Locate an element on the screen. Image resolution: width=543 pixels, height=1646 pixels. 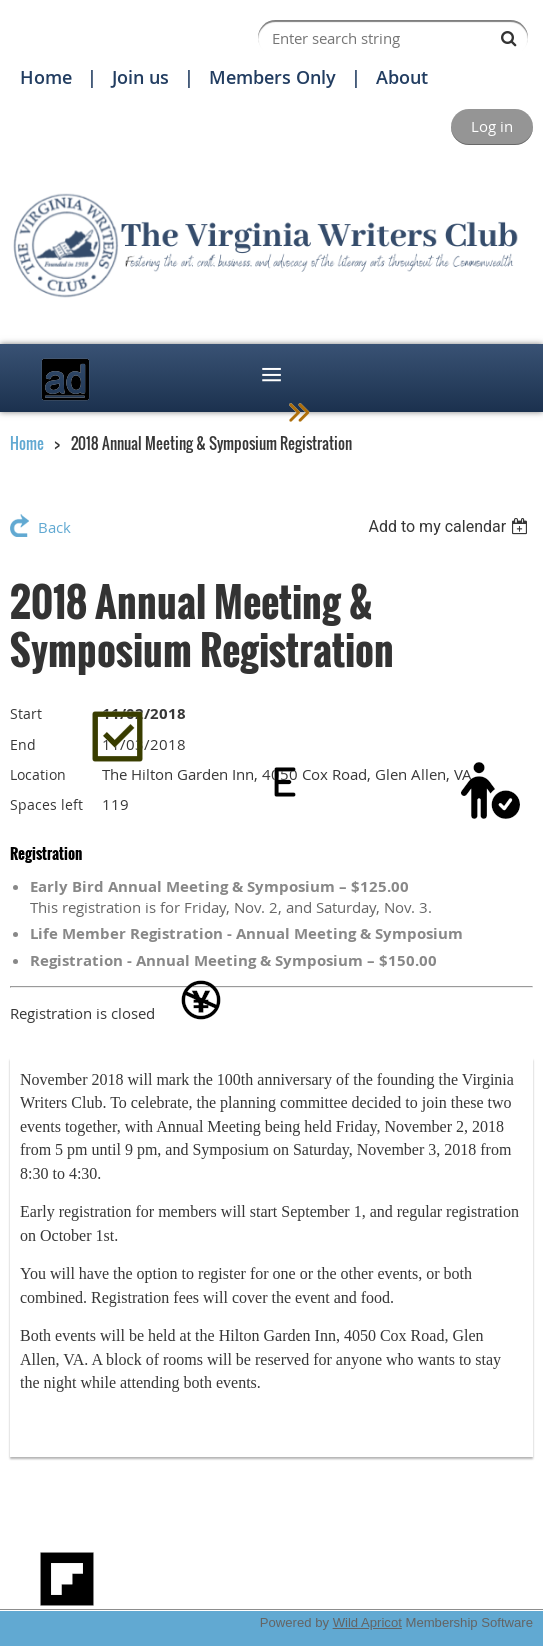
open Flipboard app is located at coordinates (67, 1579).